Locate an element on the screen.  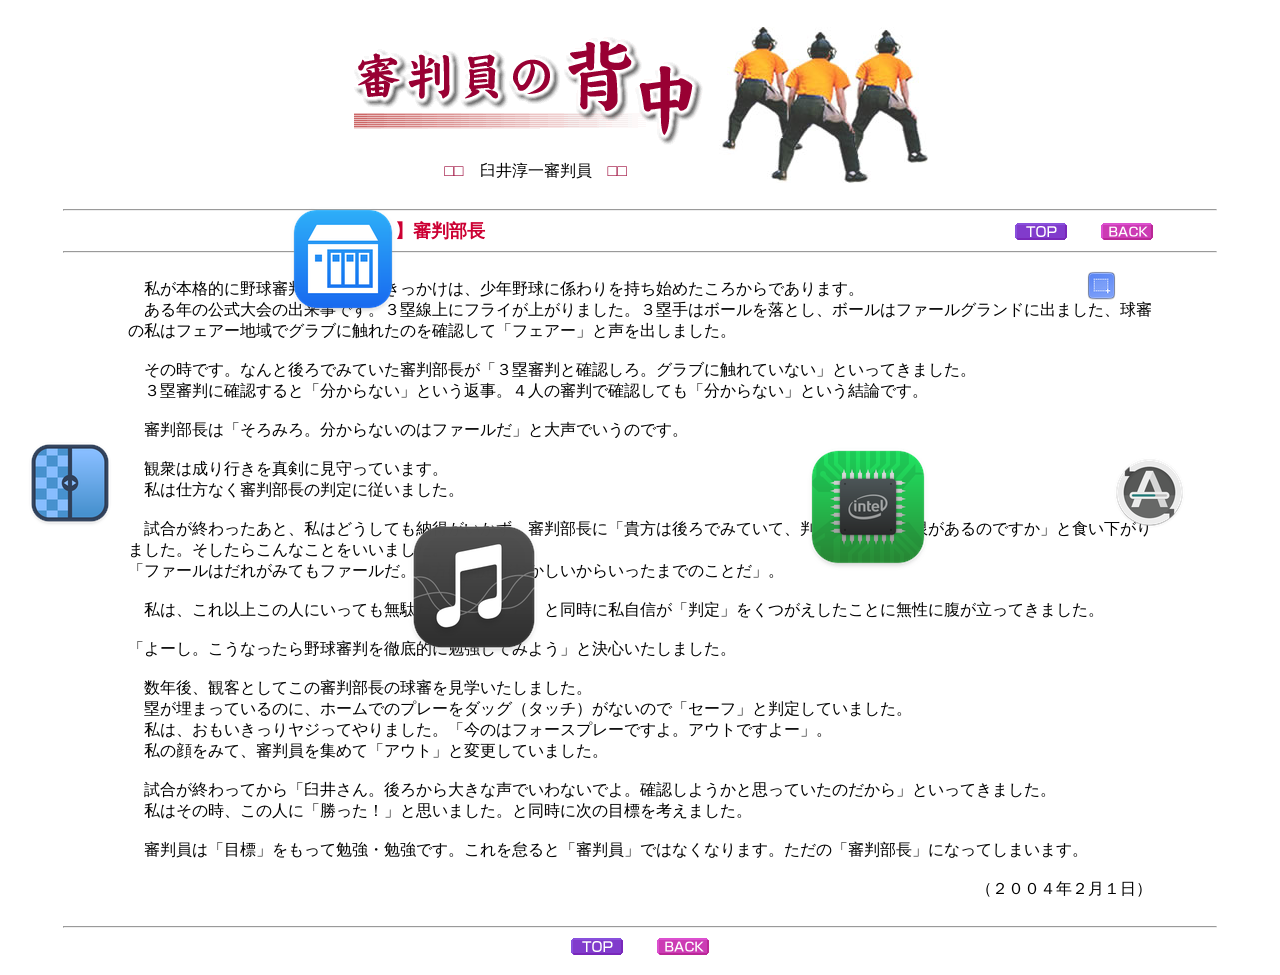
take a screenshot is located at coordinates (1101, 285).